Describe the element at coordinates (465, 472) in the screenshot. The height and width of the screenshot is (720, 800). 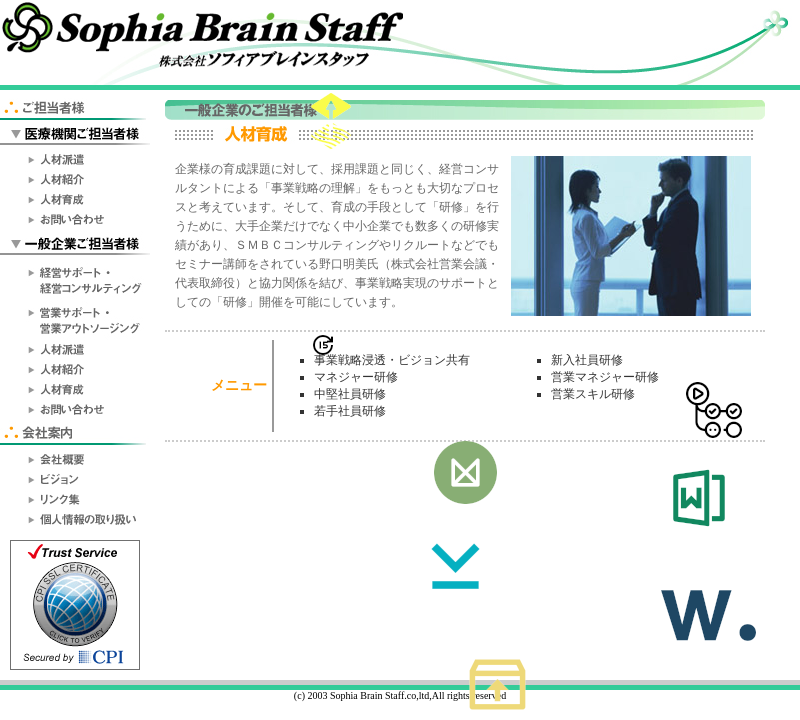
I see `open milanote app` at that location.